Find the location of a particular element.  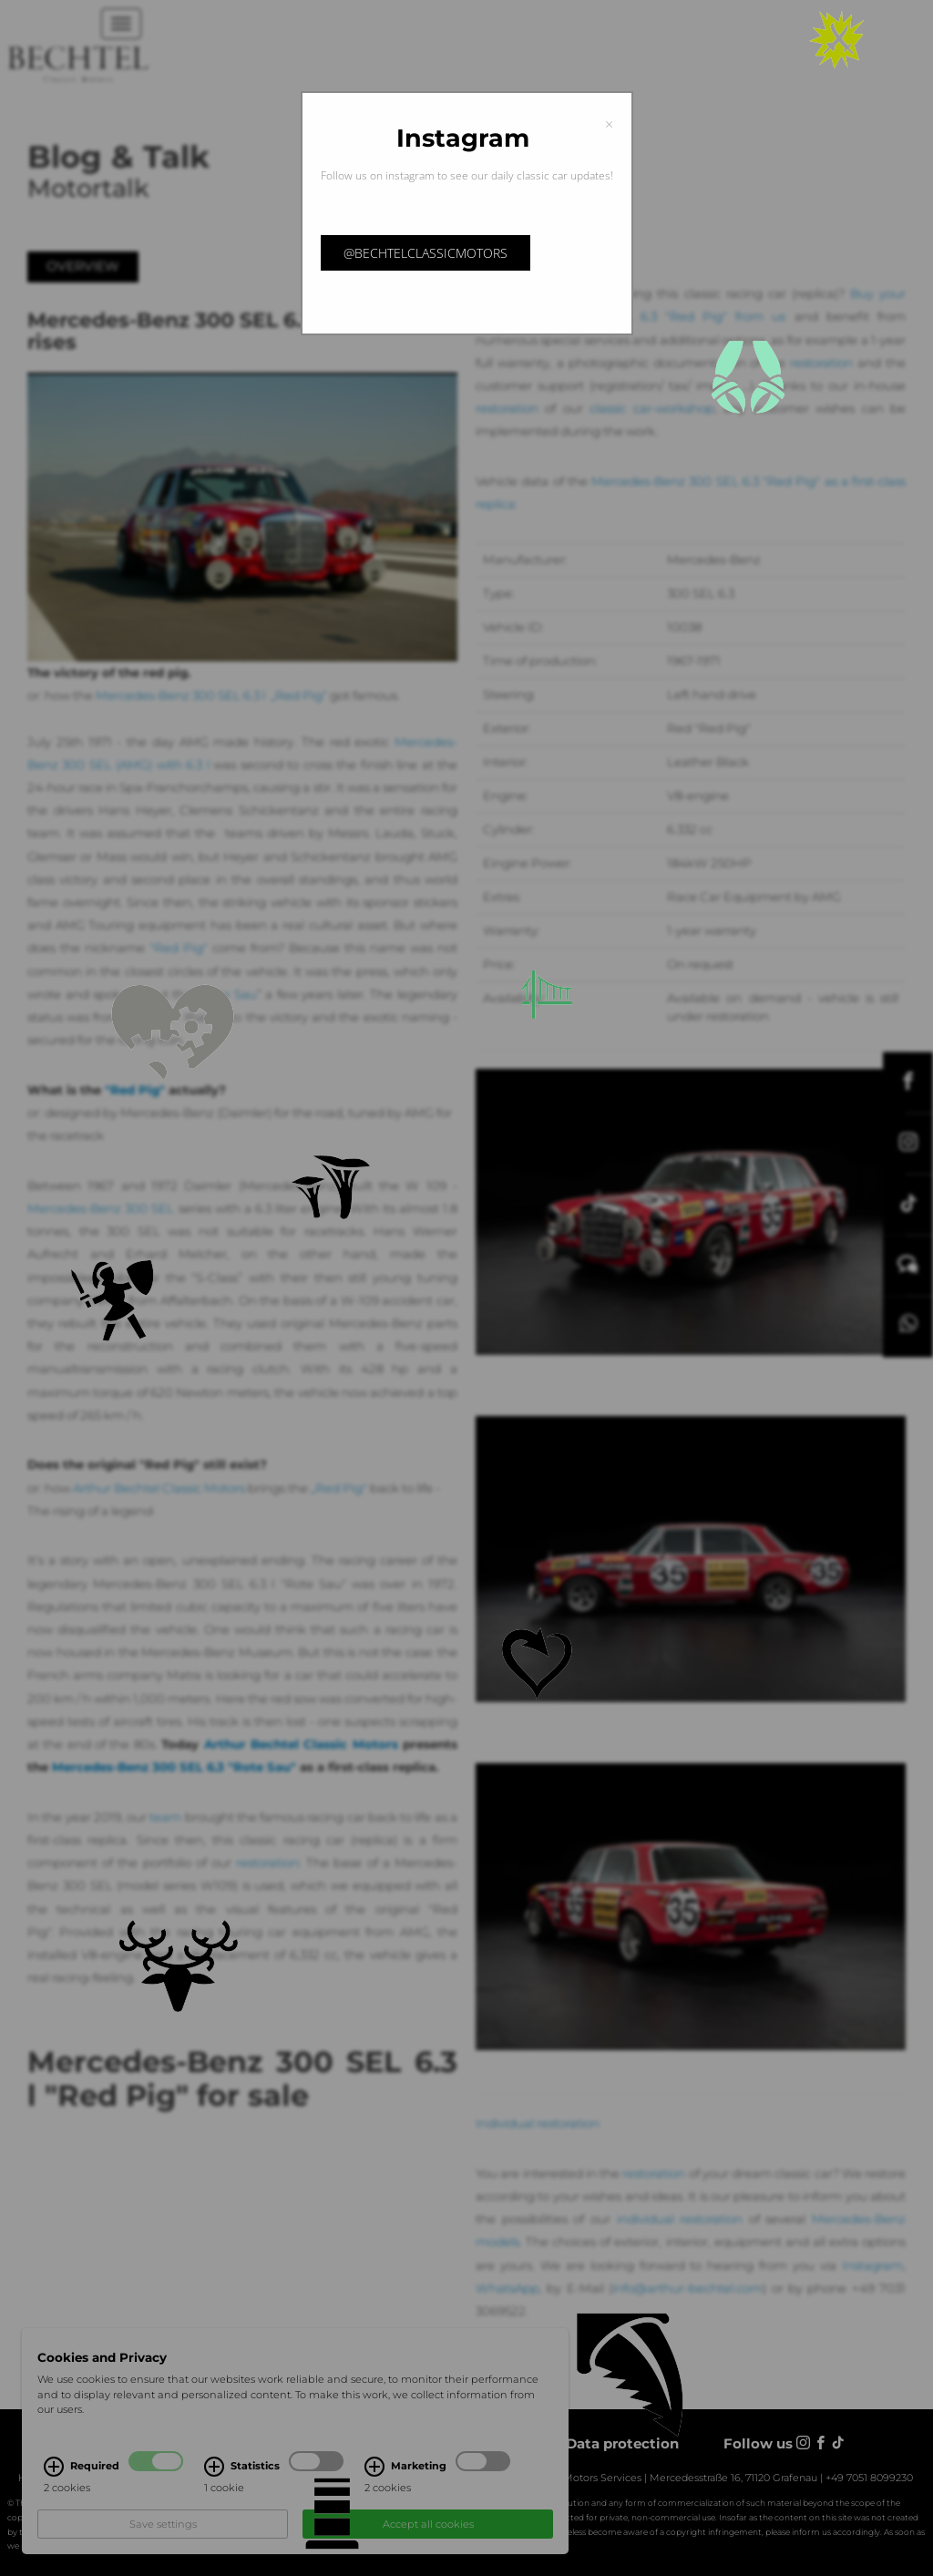

set player spawn point is located at coordinates (332, 2513).